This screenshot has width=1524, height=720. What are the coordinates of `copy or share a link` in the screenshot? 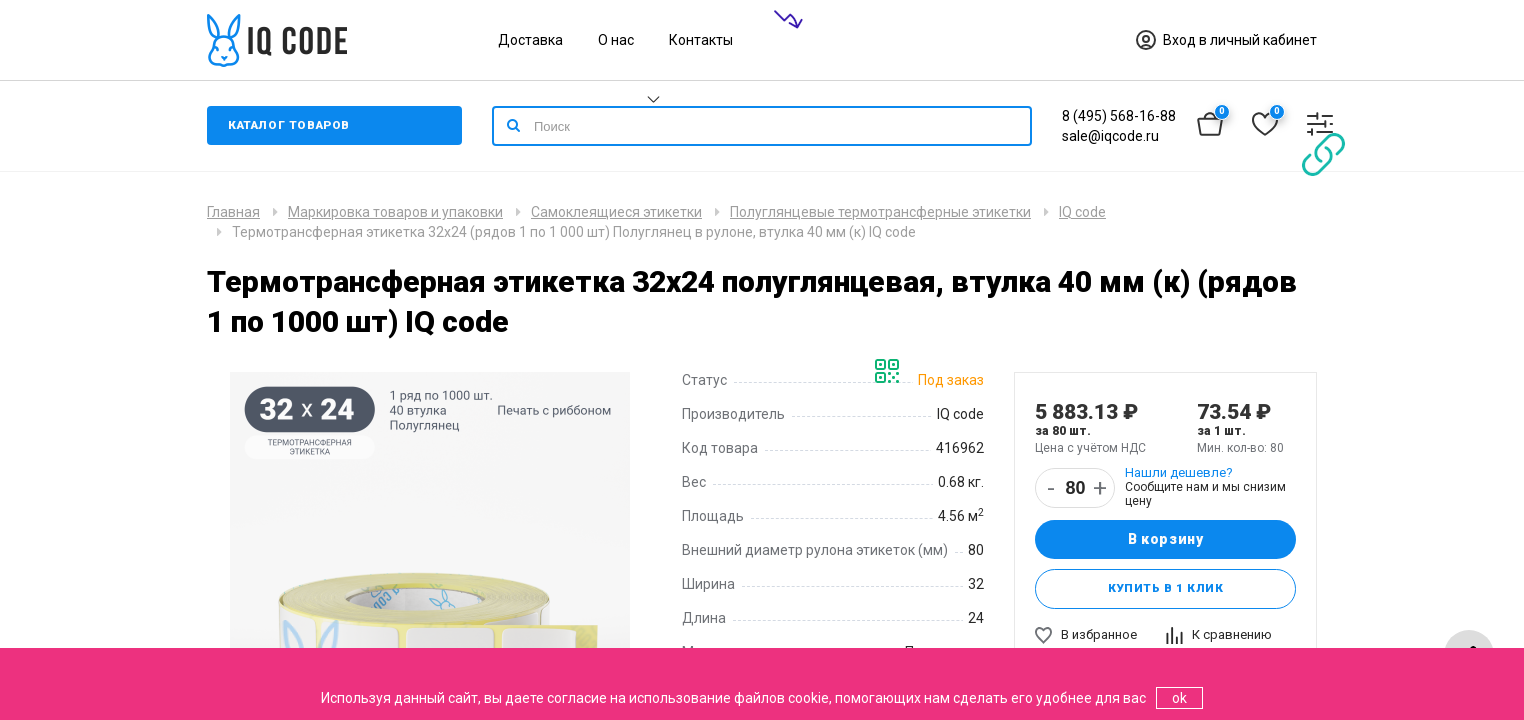 It's located at (1323, 154).